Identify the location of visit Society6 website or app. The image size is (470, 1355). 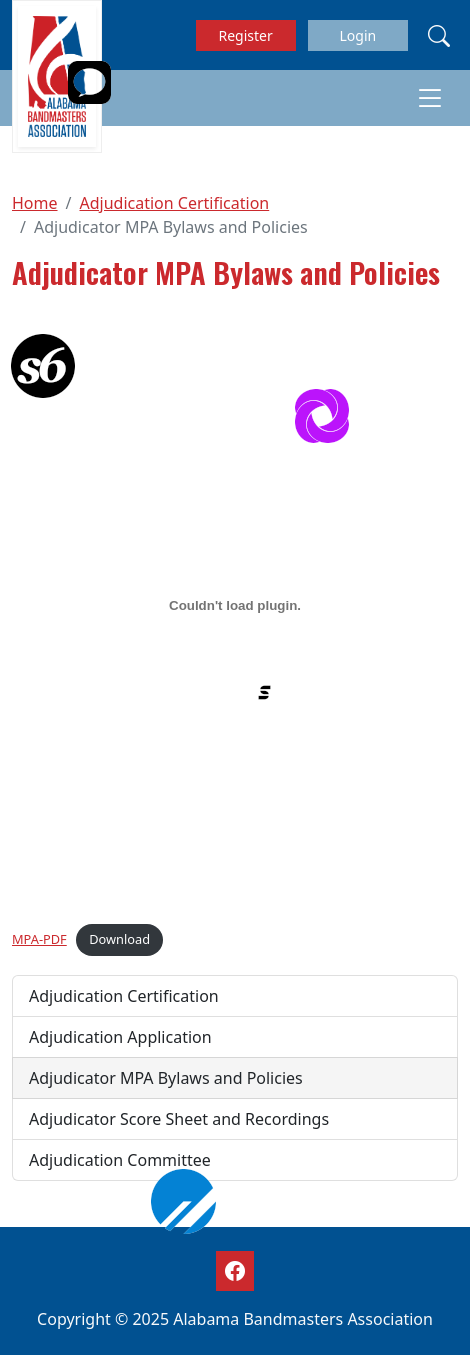
(43, 366).